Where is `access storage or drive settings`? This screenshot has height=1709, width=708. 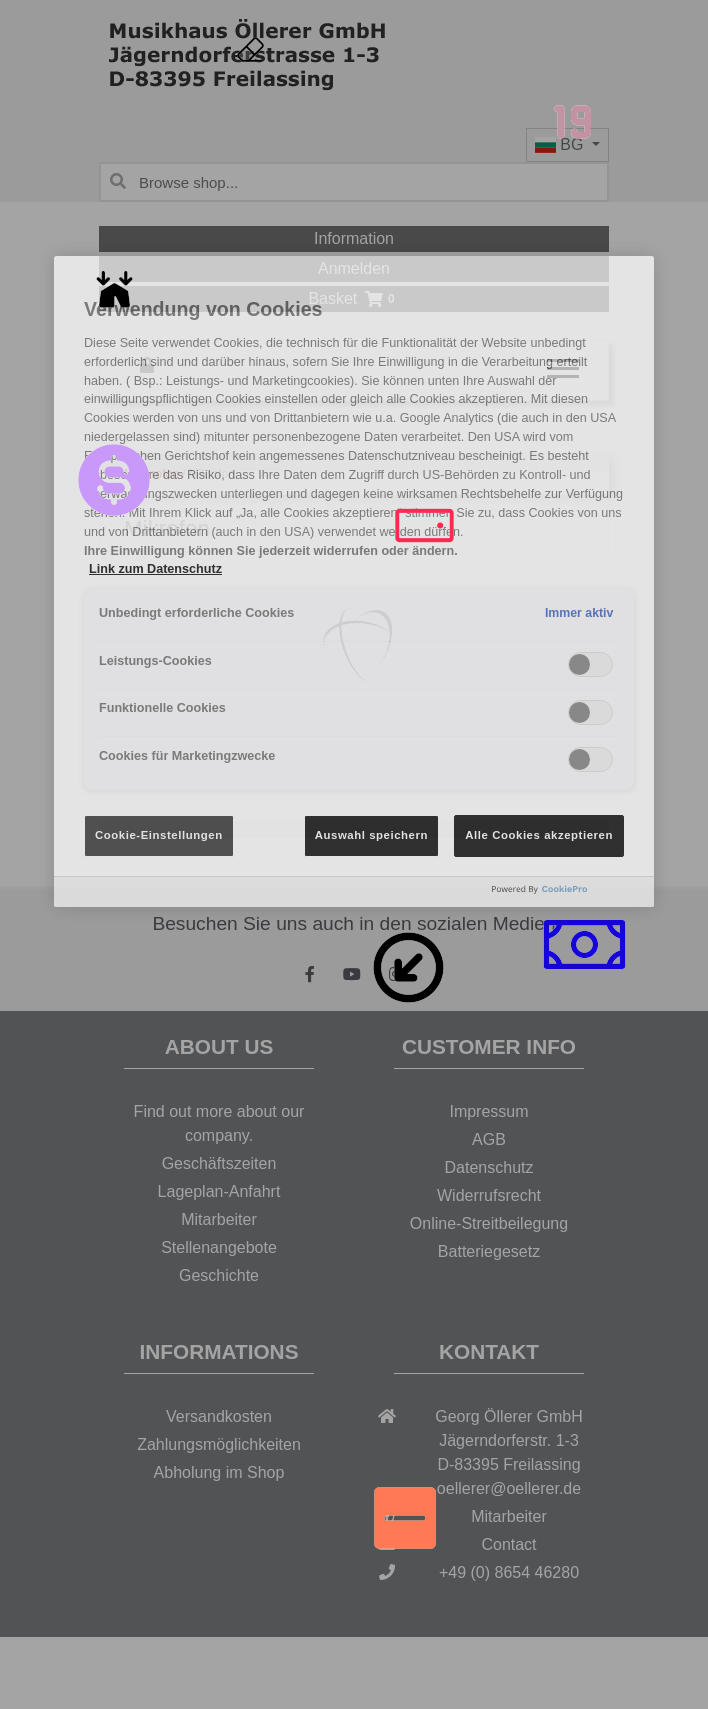 access storage or drive settings is located at coordinates (424, 525).